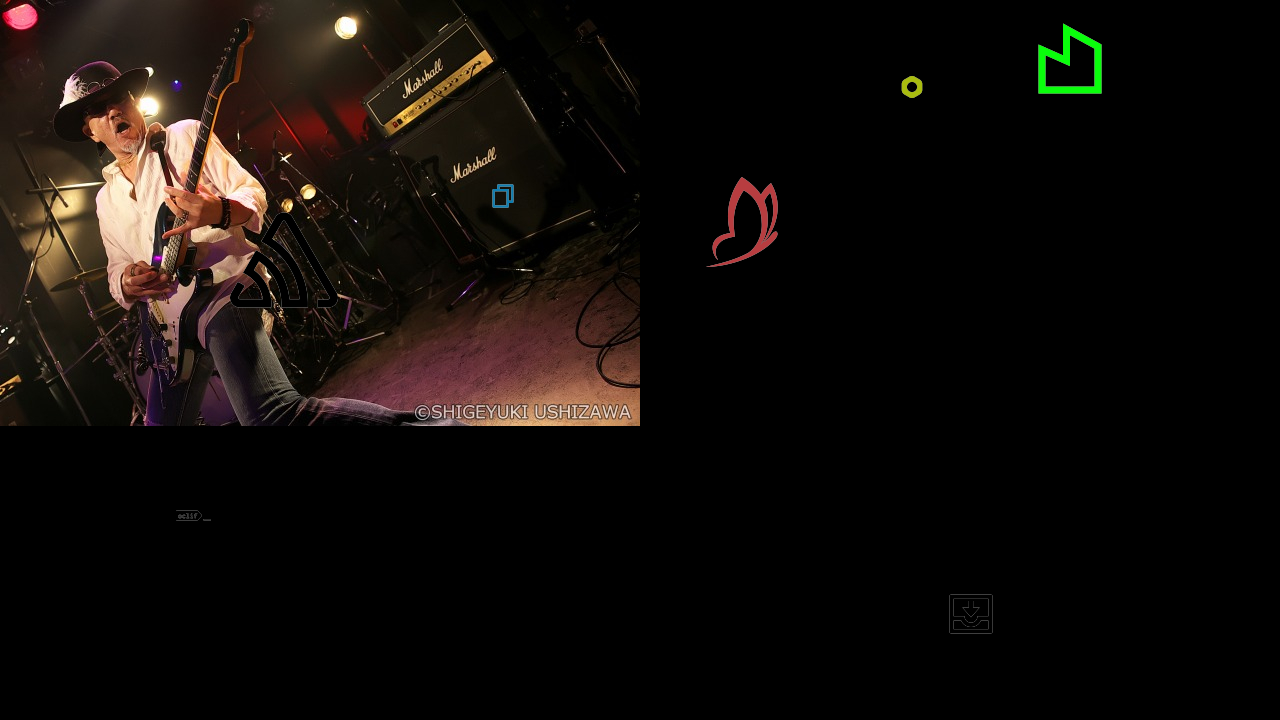  Describe the element at coordinates (912, 87) in the screenshot. I see `open medusa commerce dashboard` at that location.